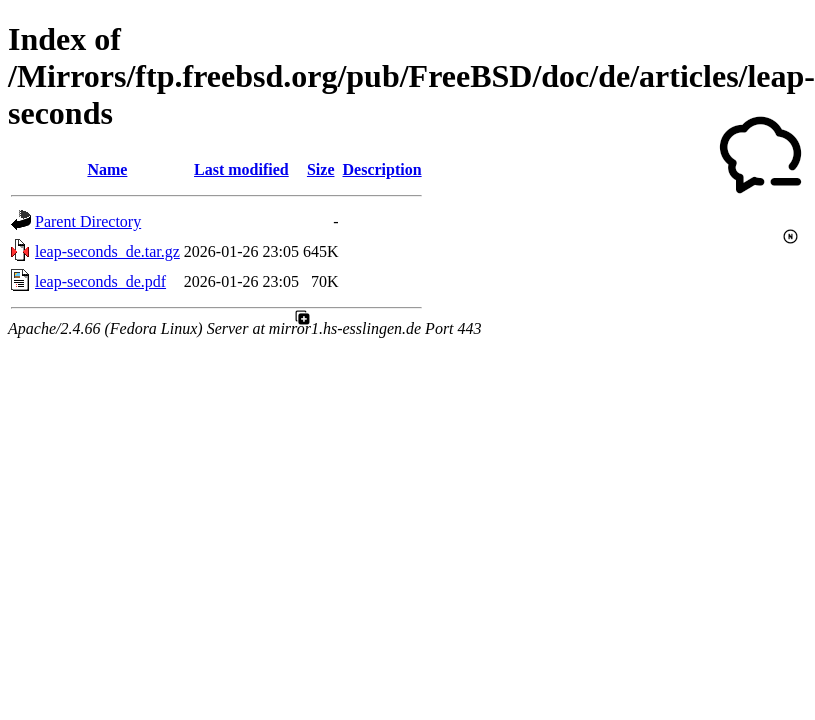 The height and width of the screenshot is (720, 815). Describe the element at coordinates (759, 155) in the screenshot. I see `remove a message or conversation` at that location.